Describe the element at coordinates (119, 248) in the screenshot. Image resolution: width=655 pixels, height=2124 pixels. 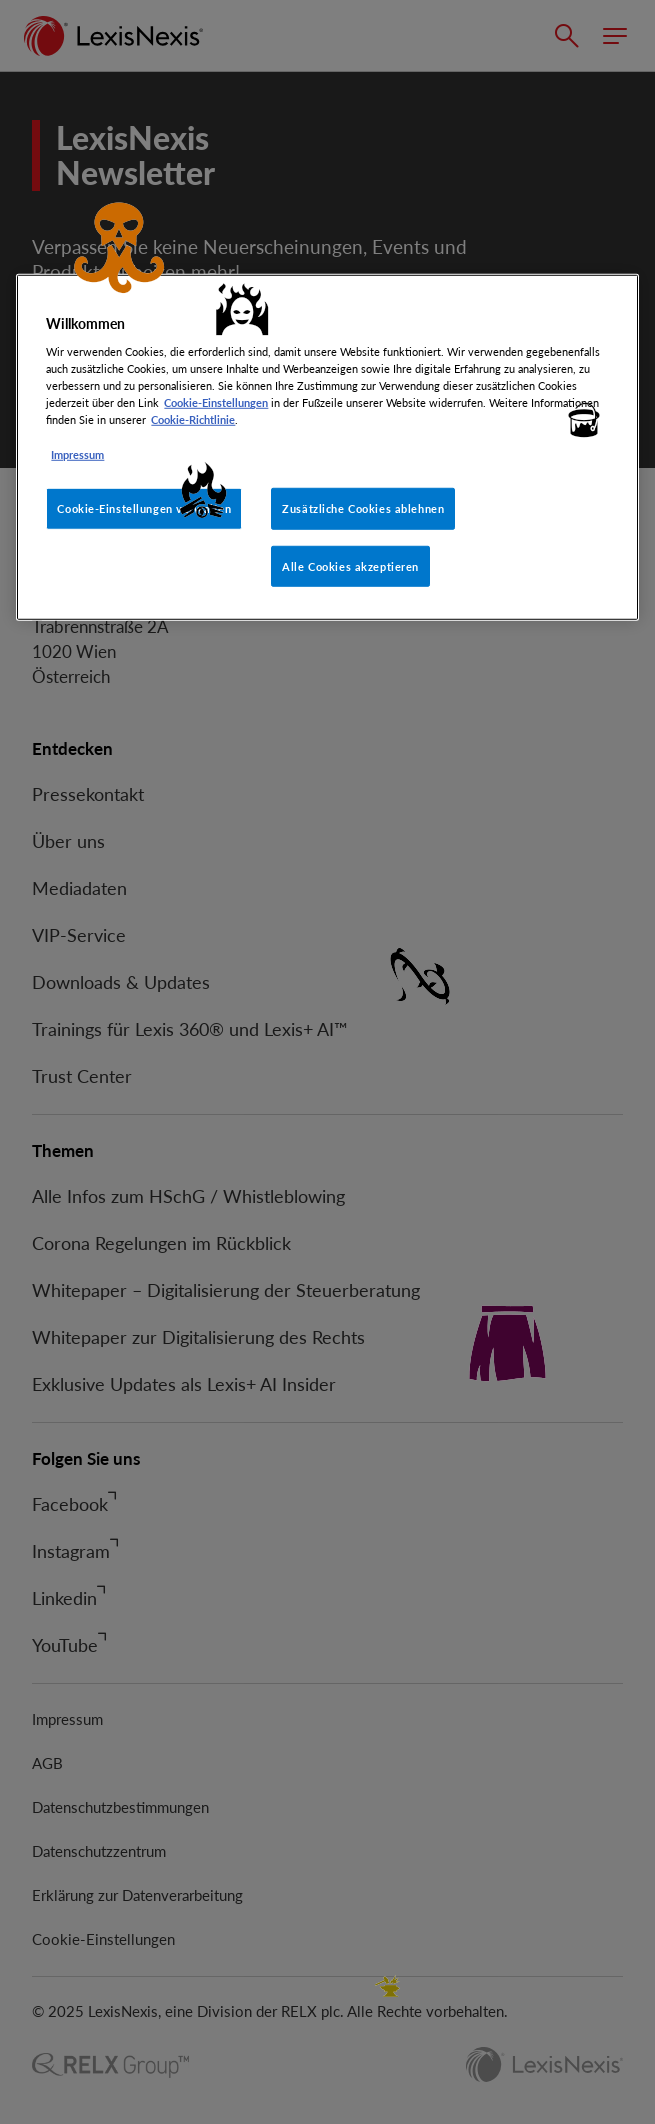
I see `select cthulhu or eldritch horror faction` at that location.